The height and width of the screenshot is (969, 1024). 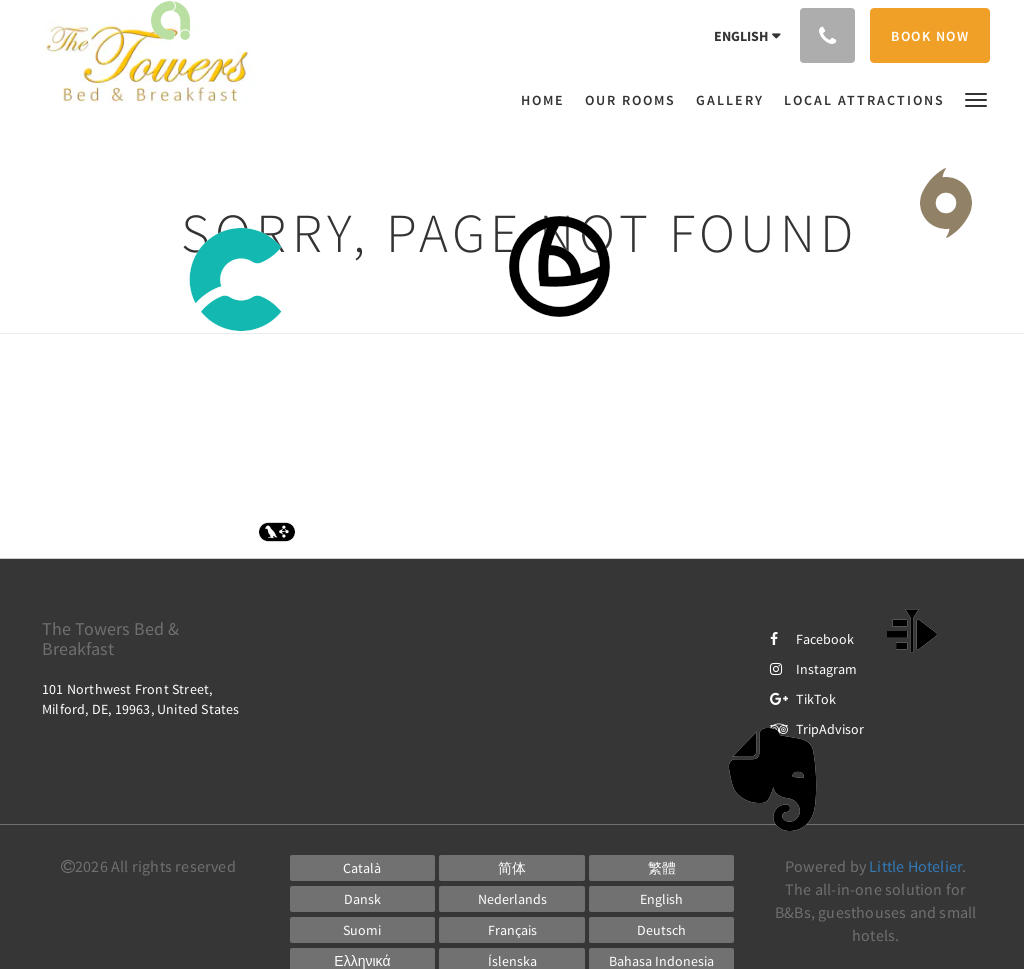 I want to click on google admob logo, so click(x=170, y=20).